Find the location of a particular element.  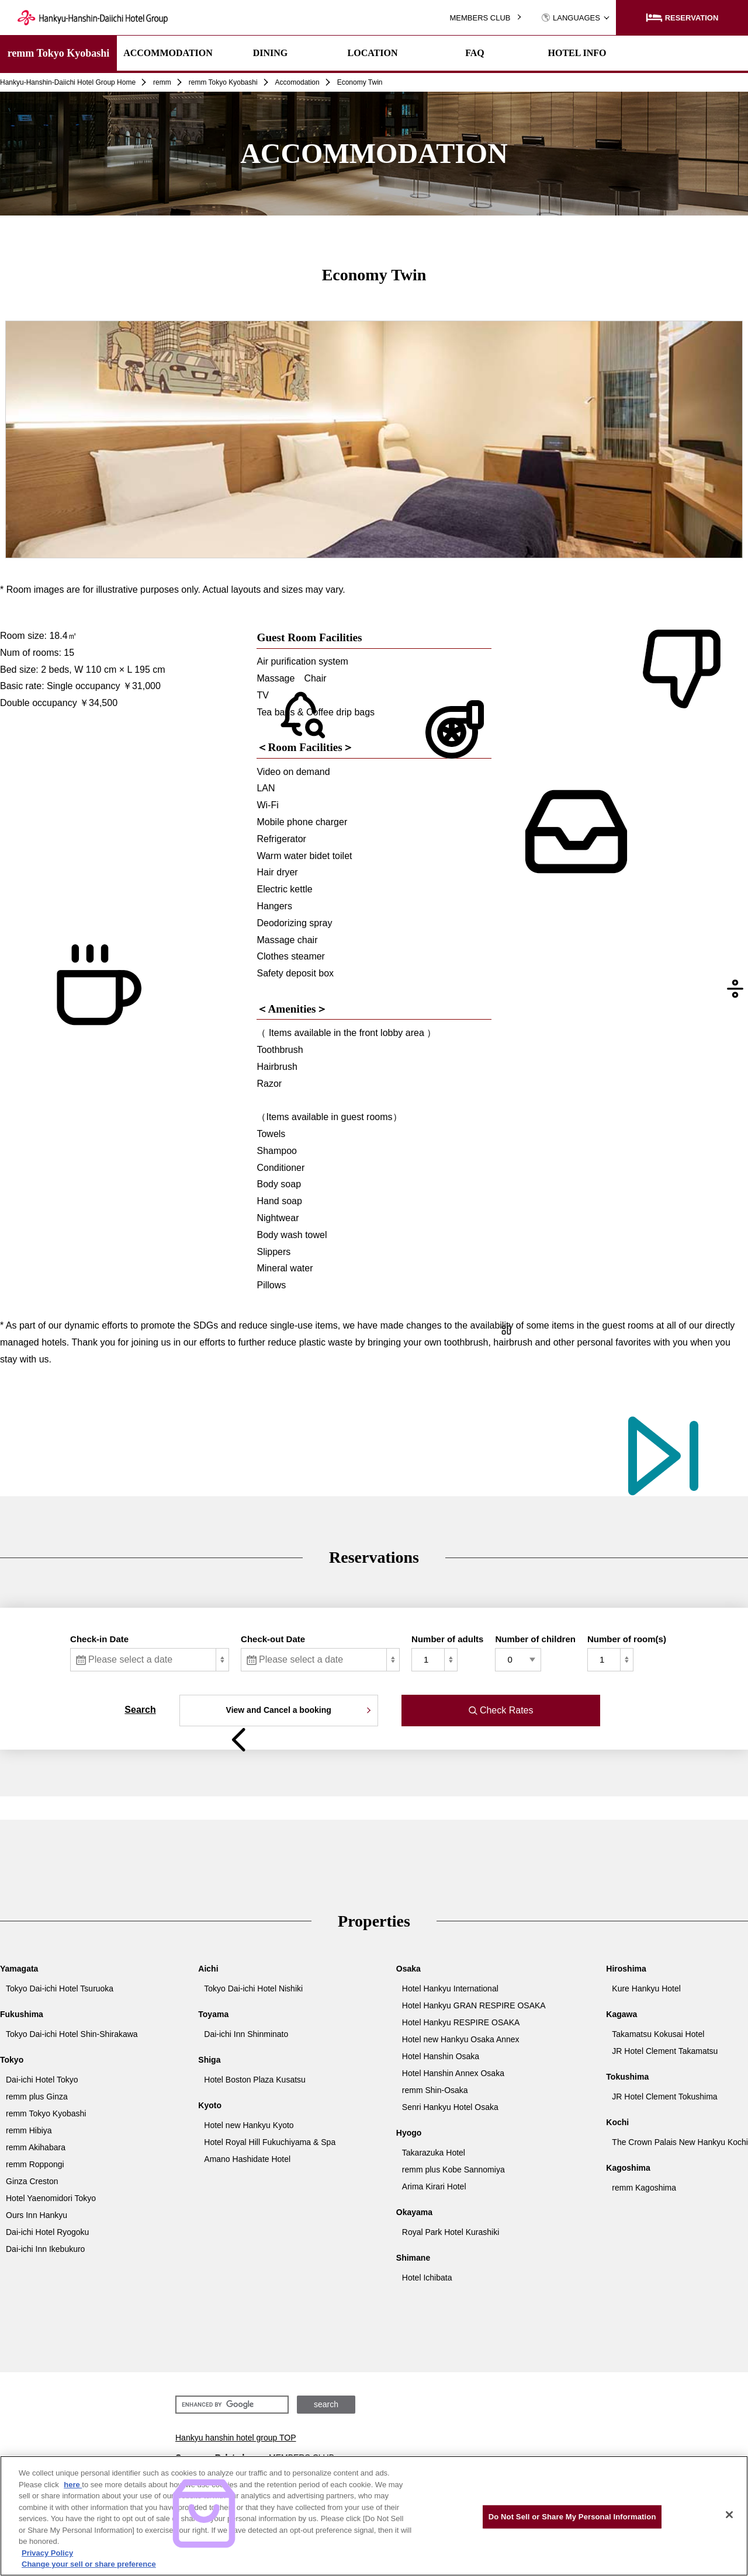

switch to layout view is located at coordinates (506, 1330).